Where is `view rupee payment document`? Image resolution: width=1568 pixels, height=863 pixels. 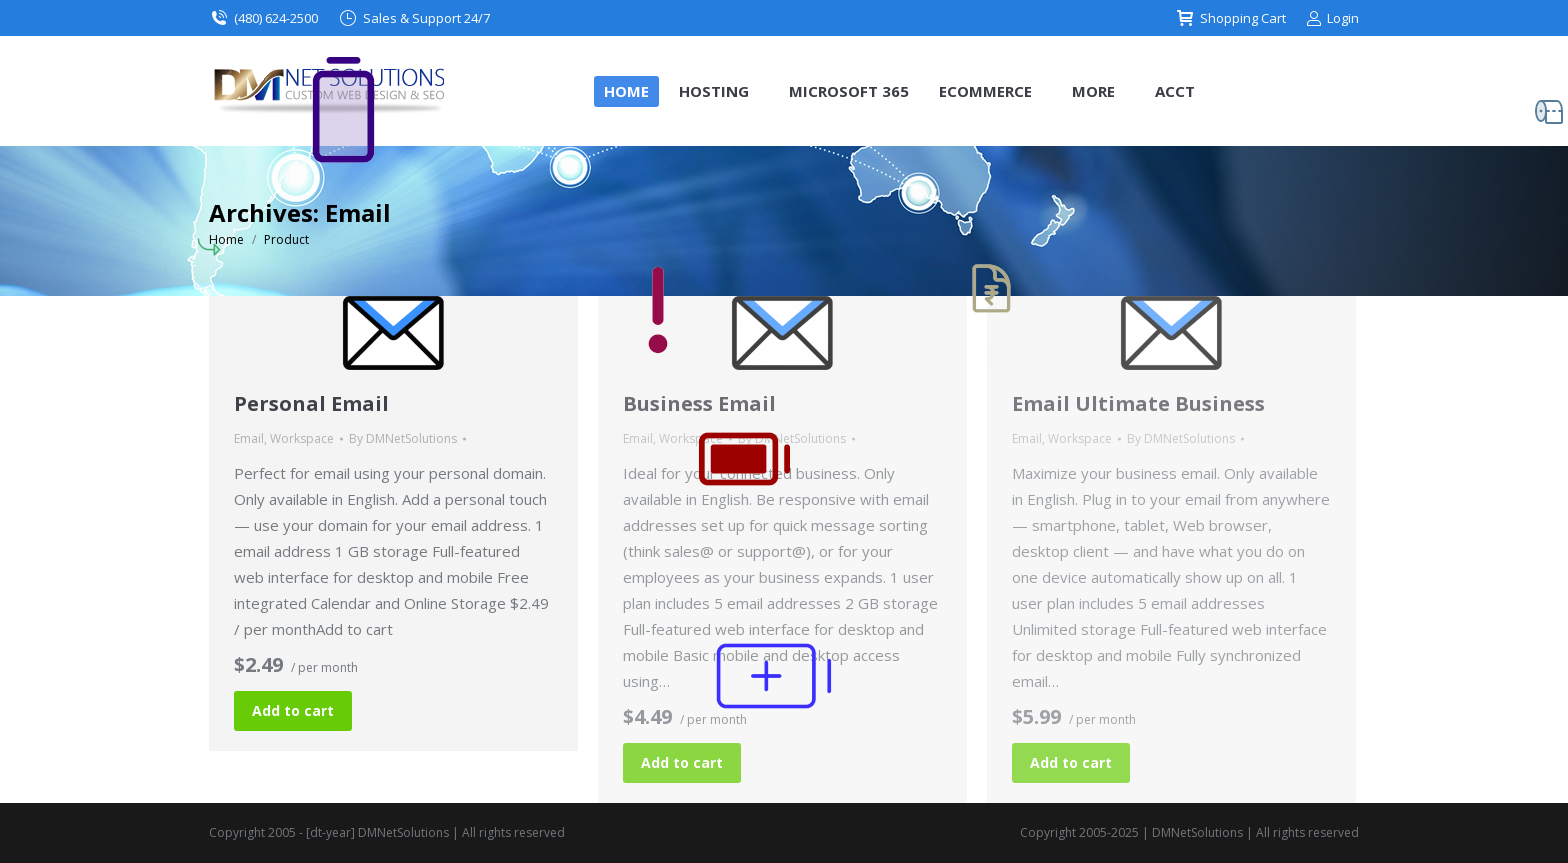 view rupee payment document is located at coordinates (991, 288).